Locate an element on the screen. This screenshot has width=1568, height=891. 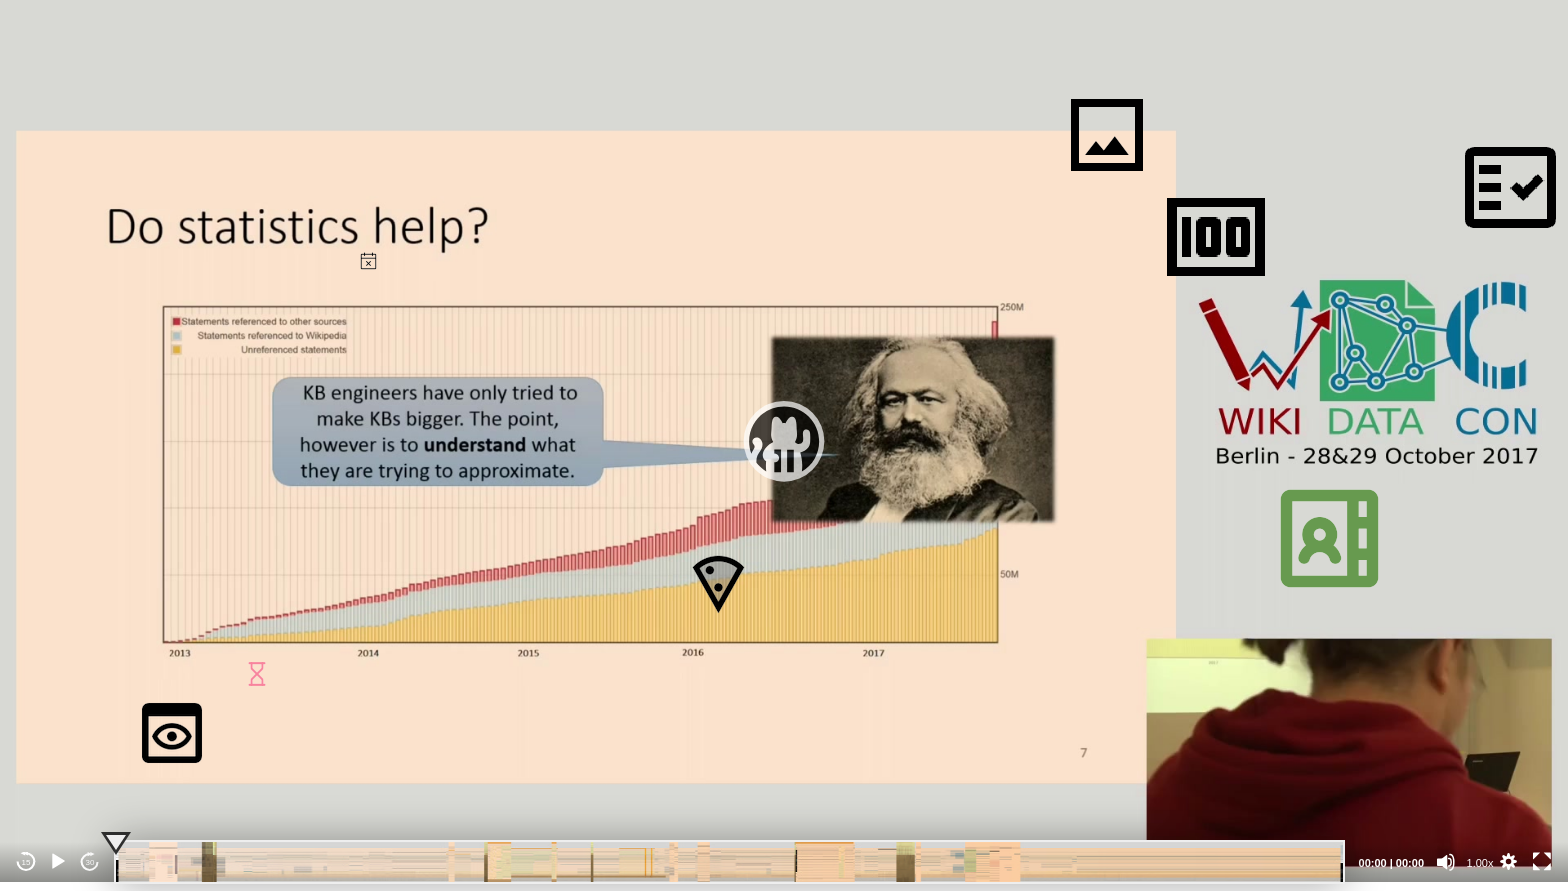
cancel or delete an event is located at coordinates (368, 261).